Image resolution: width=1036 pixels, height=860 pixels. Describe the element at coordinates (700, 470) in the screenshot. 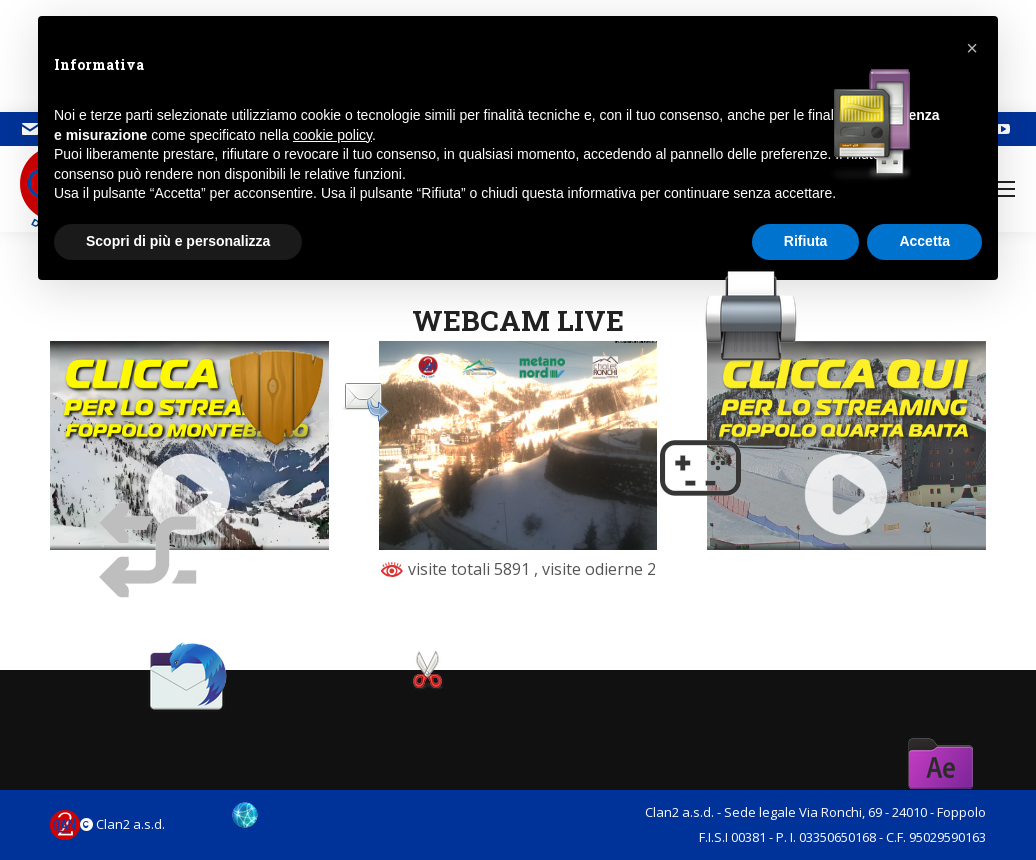

I see `connect a game controller` at that location.